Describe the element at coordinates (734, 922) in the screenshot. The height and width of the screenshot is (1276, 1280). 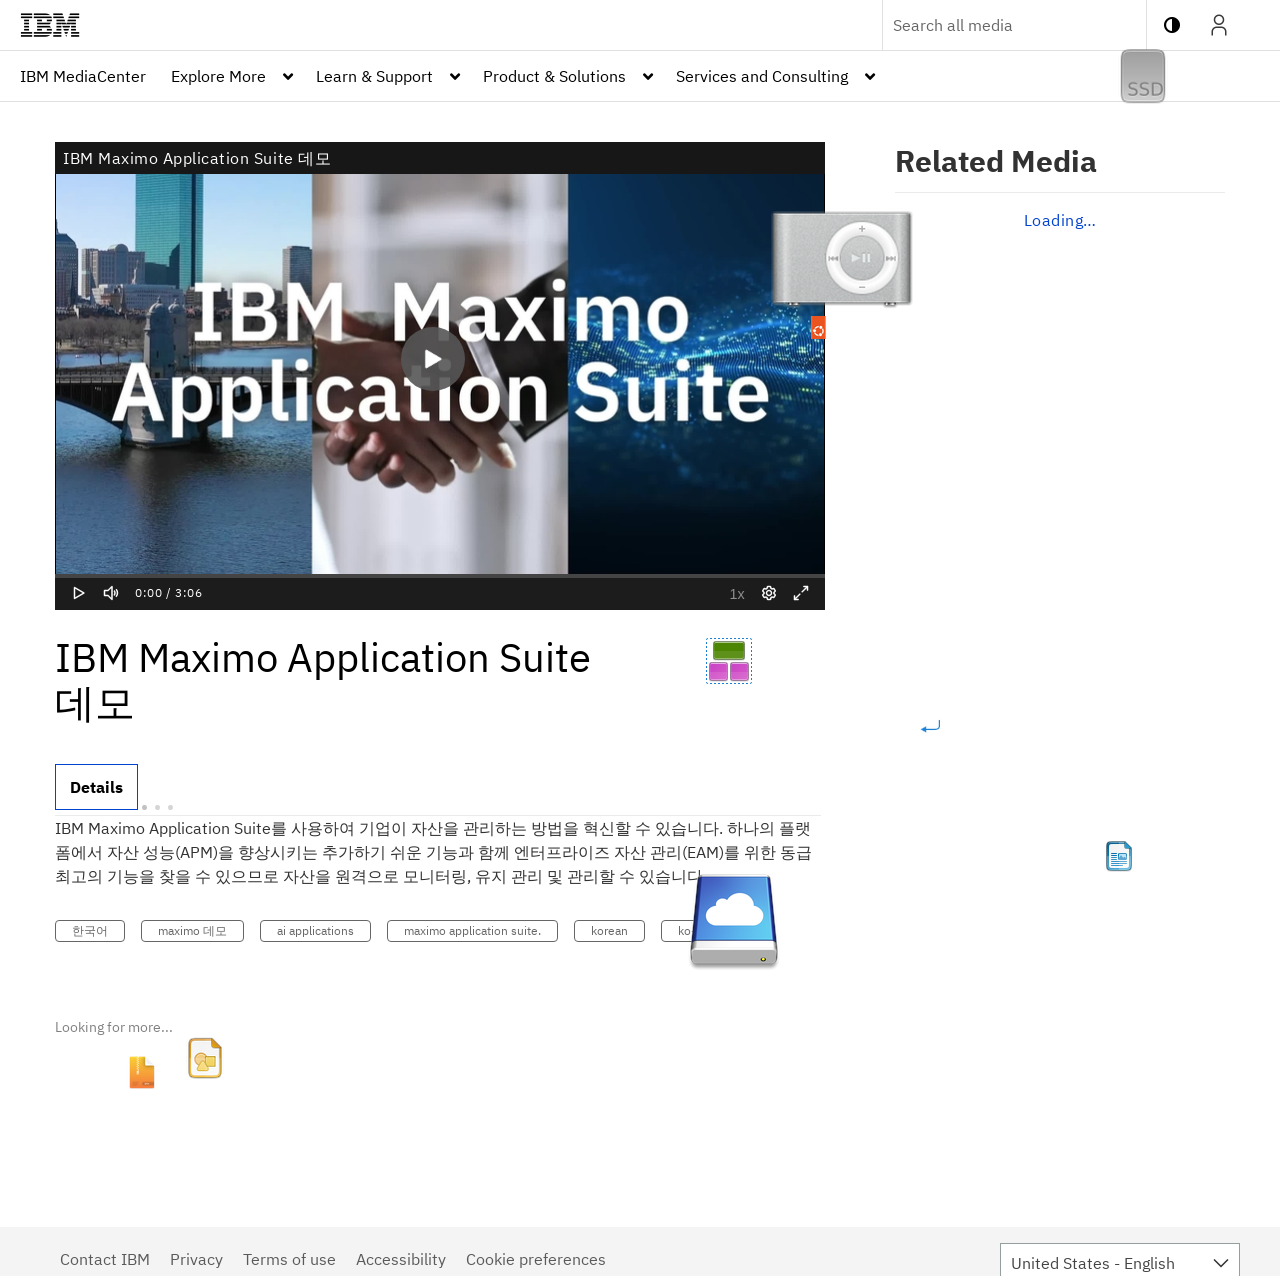
I see `access iDisk cloud storage` at that location.